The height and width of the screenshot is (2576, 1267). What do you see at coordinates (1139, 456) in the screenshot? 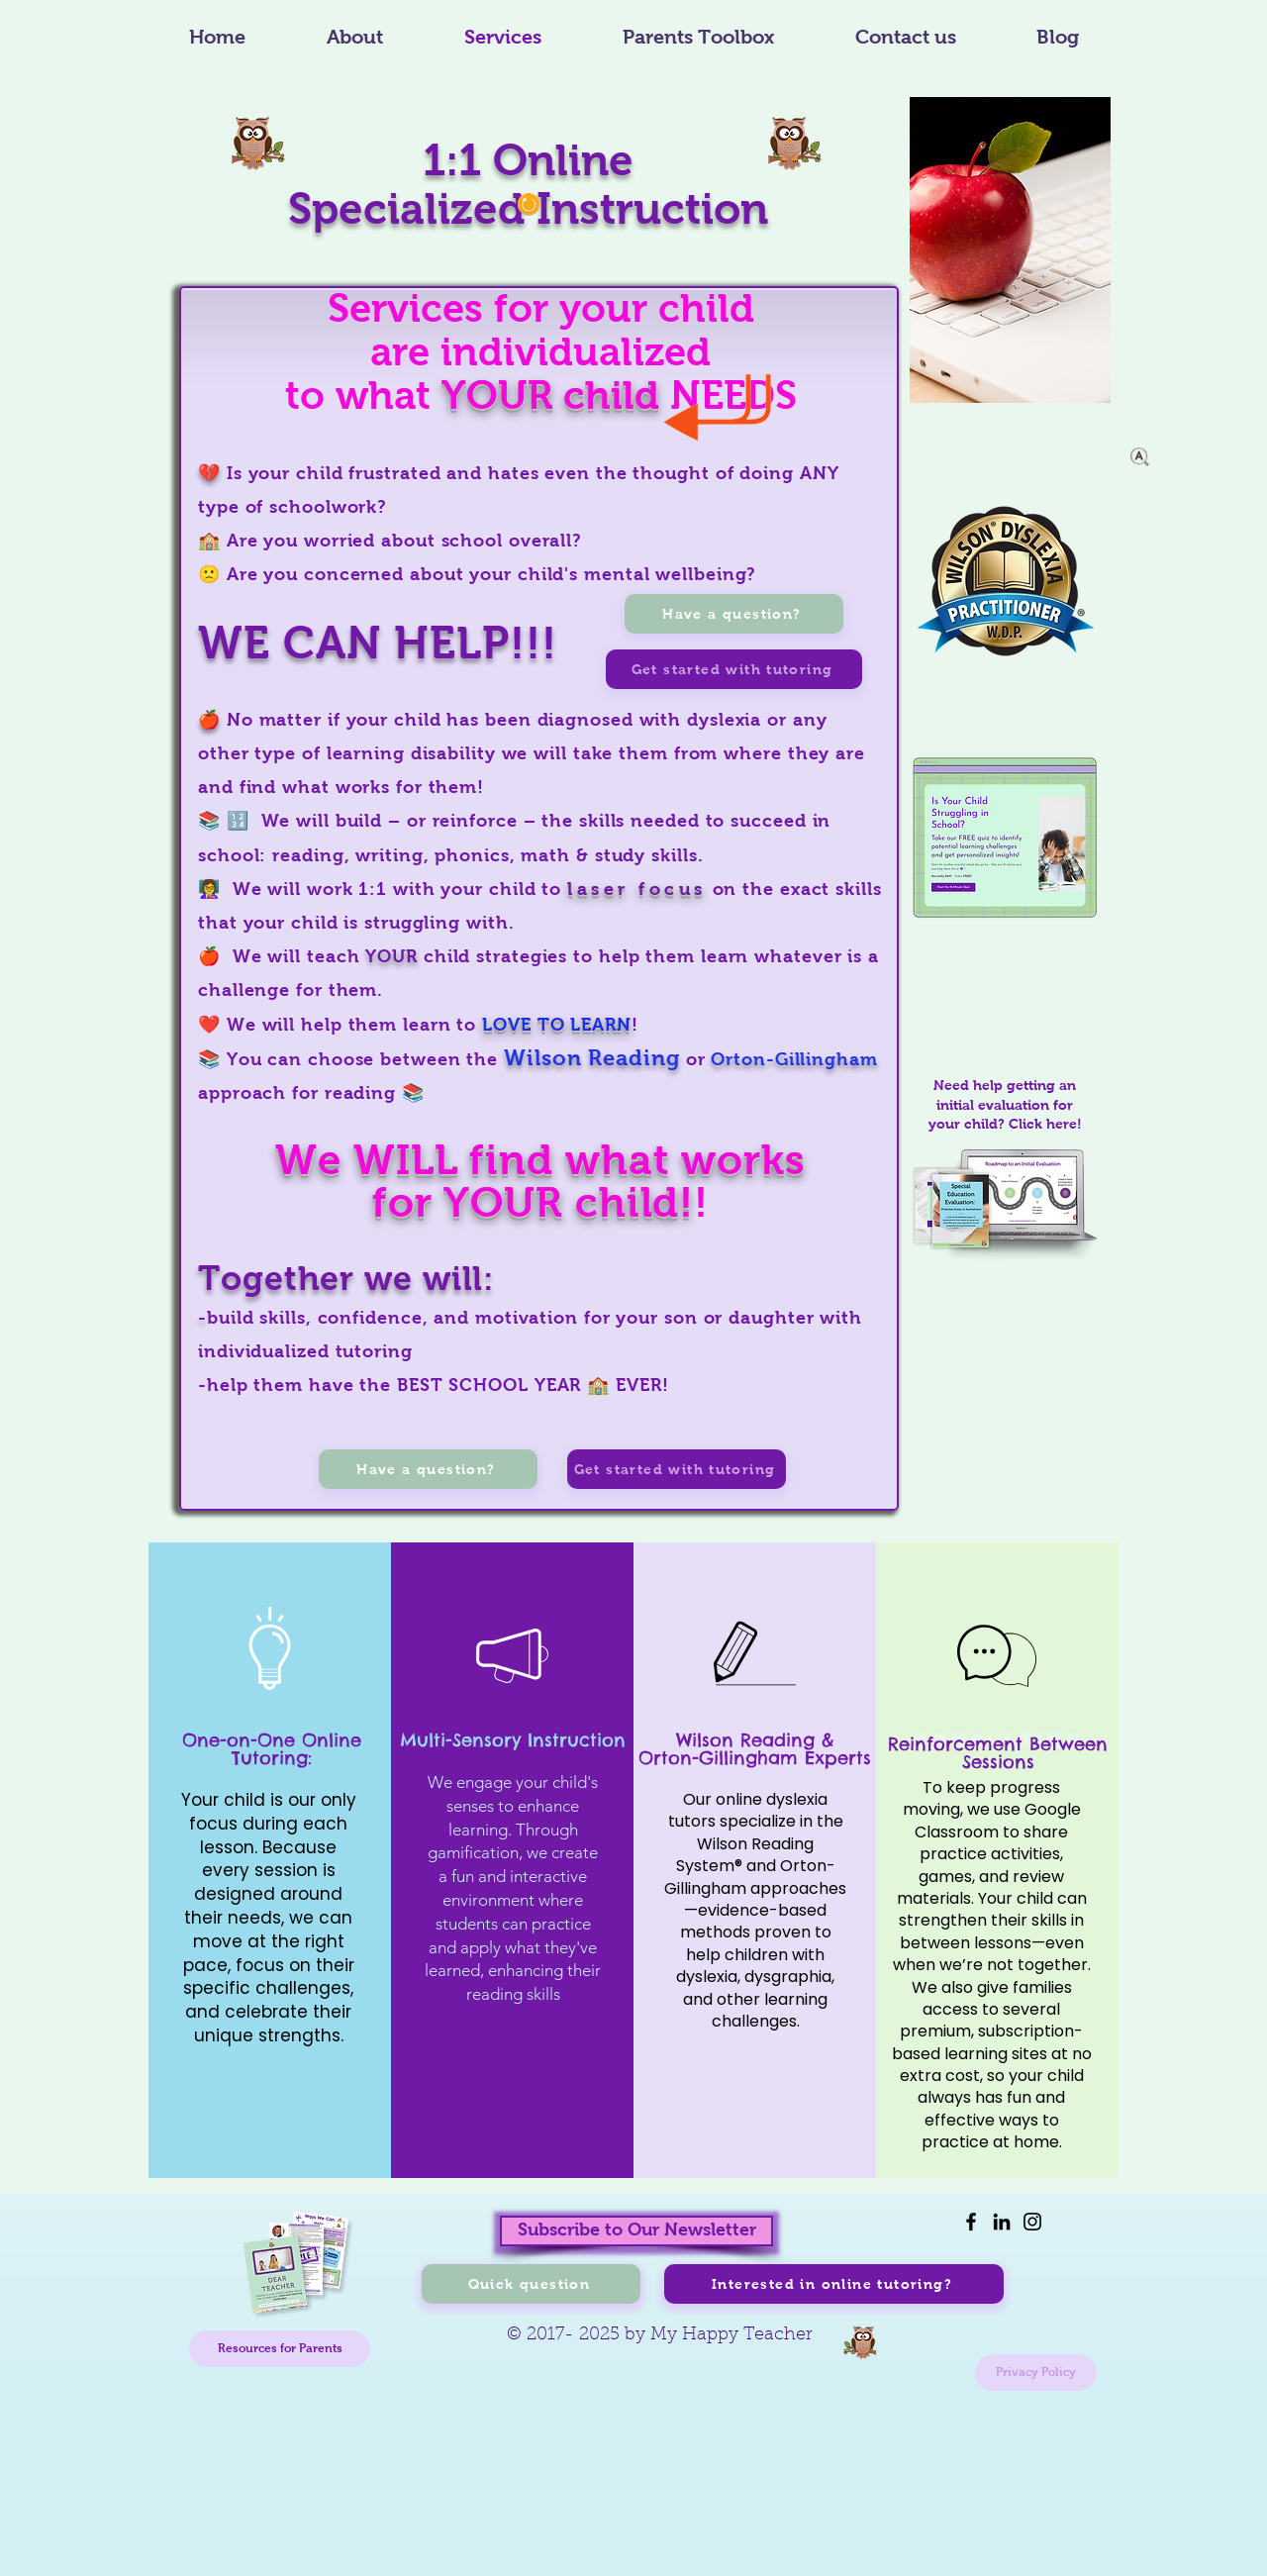
I see `search within the current project` at bounding box center [1139, 456].